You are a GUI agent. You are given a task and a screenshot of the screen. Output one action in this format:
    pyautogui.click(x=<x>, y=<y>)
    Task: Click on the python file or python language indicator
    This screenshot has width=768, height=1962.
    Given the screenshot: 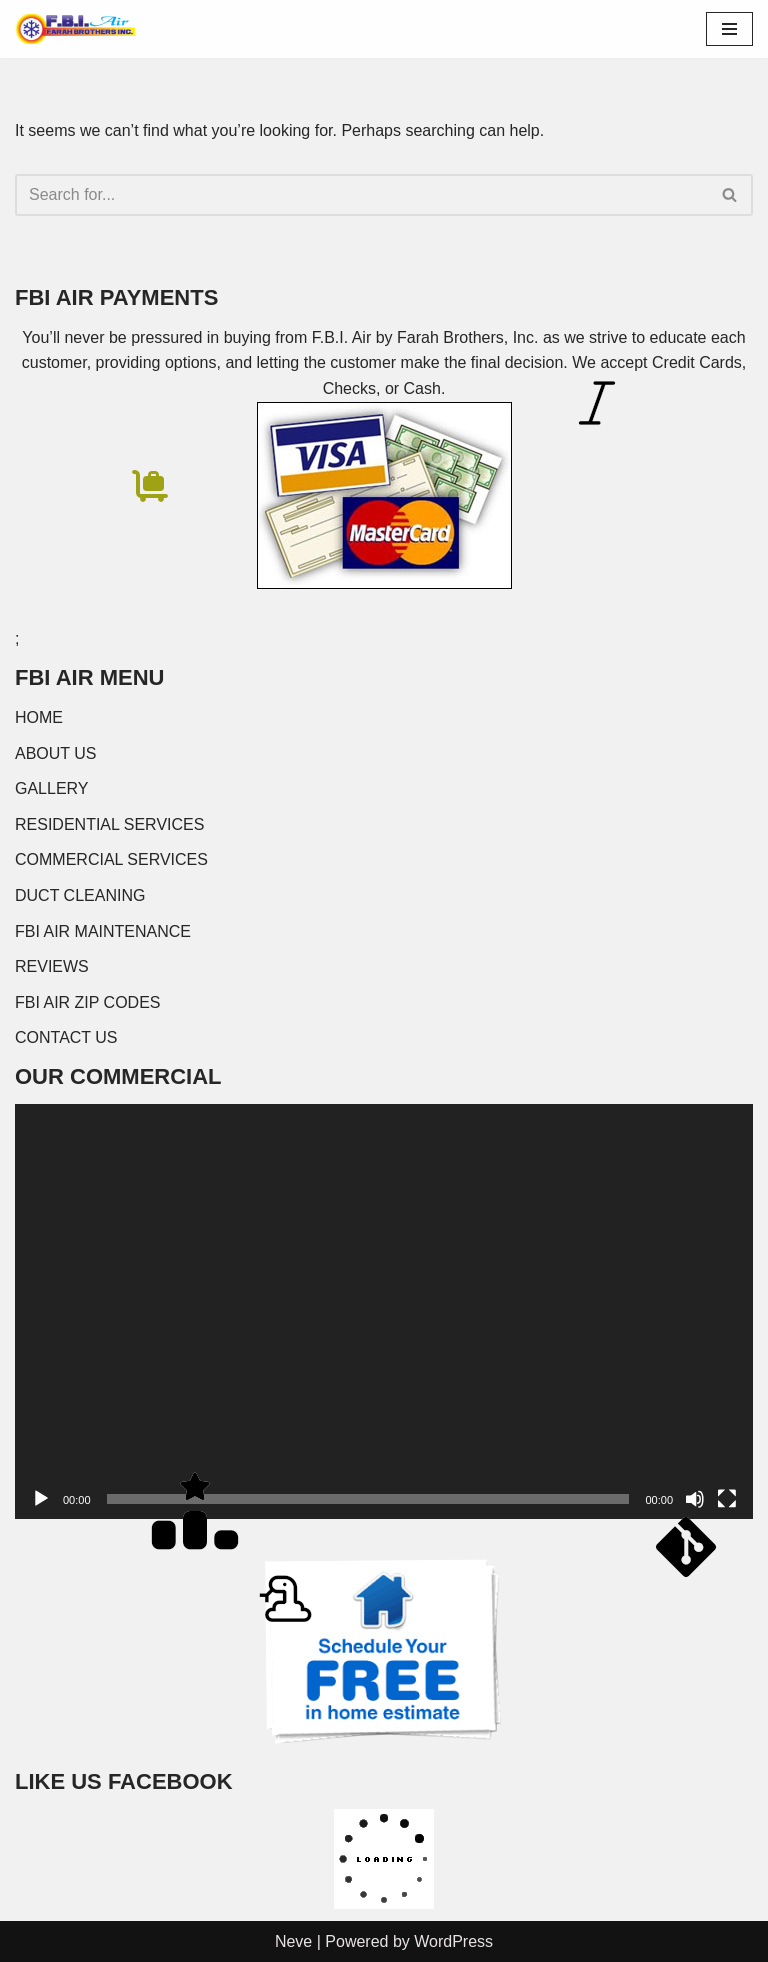 What is the action you would take?
    pyautogui.click(x=286, y=1600)
    